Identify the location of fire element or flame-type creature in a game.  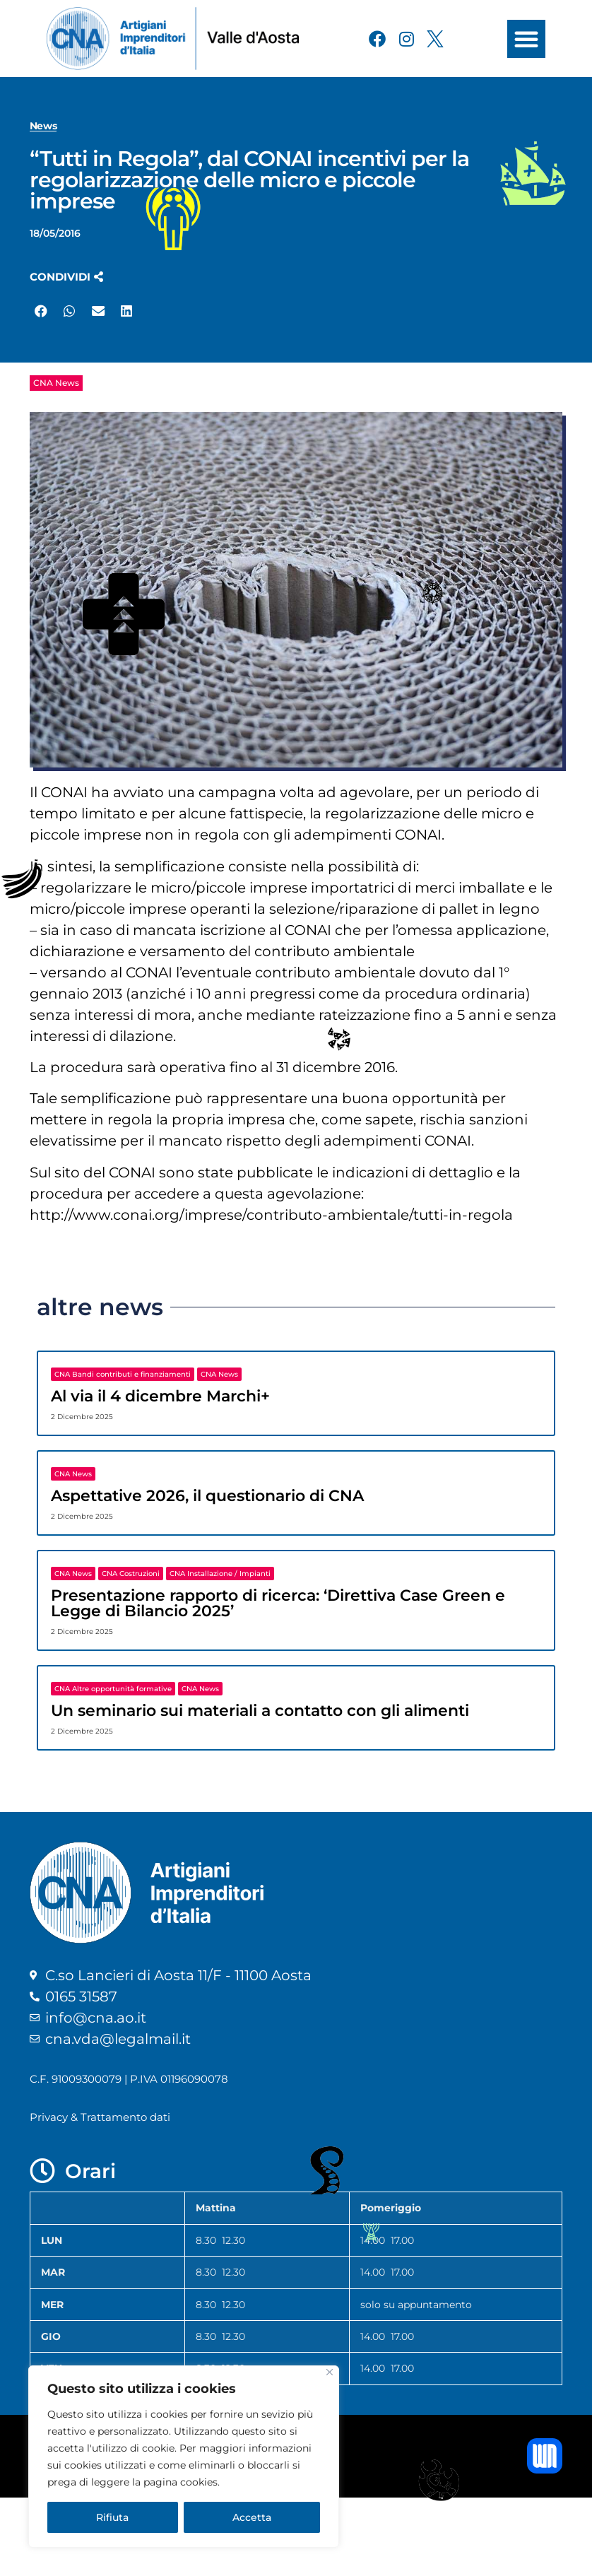
(438, 2480).